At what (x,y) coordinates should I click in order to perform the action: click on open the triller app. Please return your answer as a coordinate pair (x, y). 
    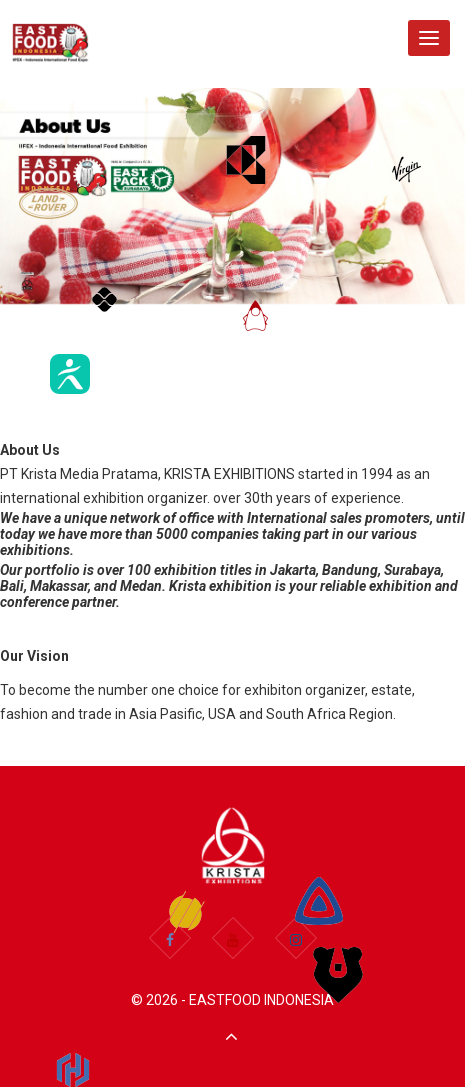
    Looking at the image, I should click on (187, 912).